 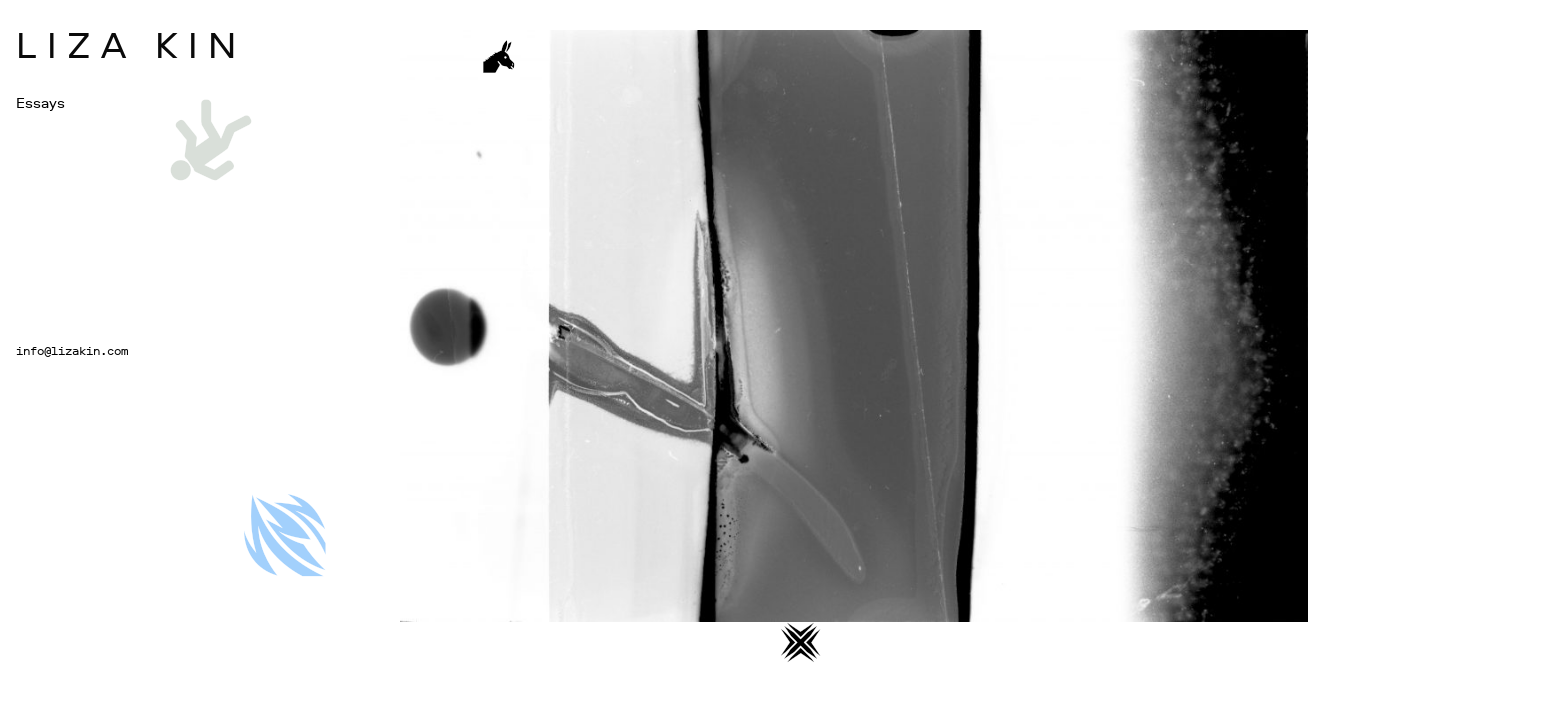 What do you see at coordinates (800, 642) in the screenshot?
I see `a decorative cross or star emblem for game UI` at bounding box center [800, 642].